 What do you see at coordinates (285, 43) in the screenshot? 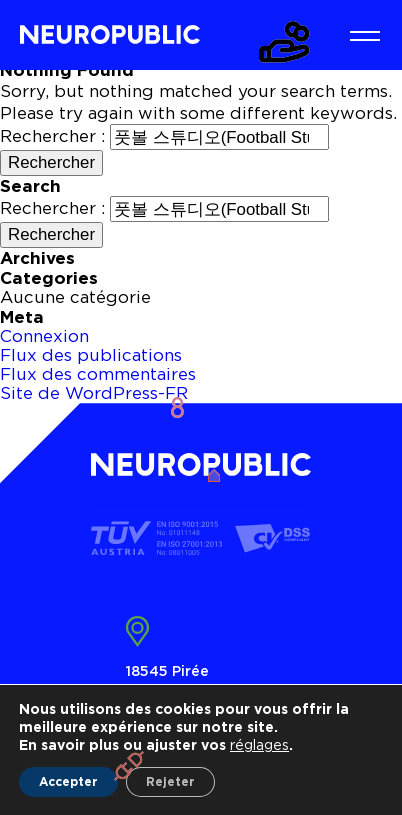
I see `make a payment or donation` at bounding box center [285, 43].